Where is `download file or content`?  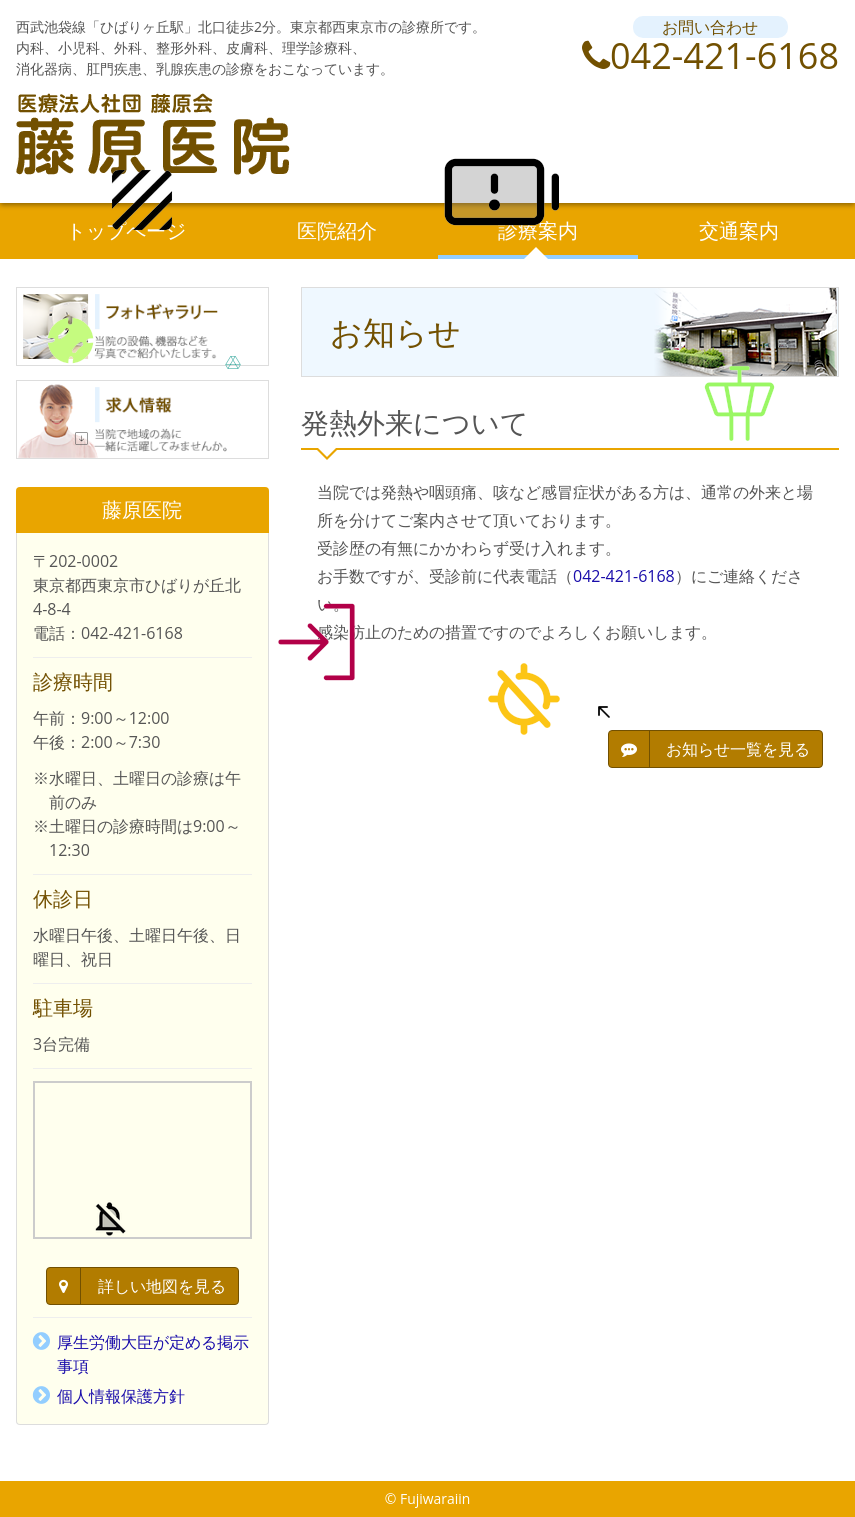
download file or content is located at coordinates (81, 438).